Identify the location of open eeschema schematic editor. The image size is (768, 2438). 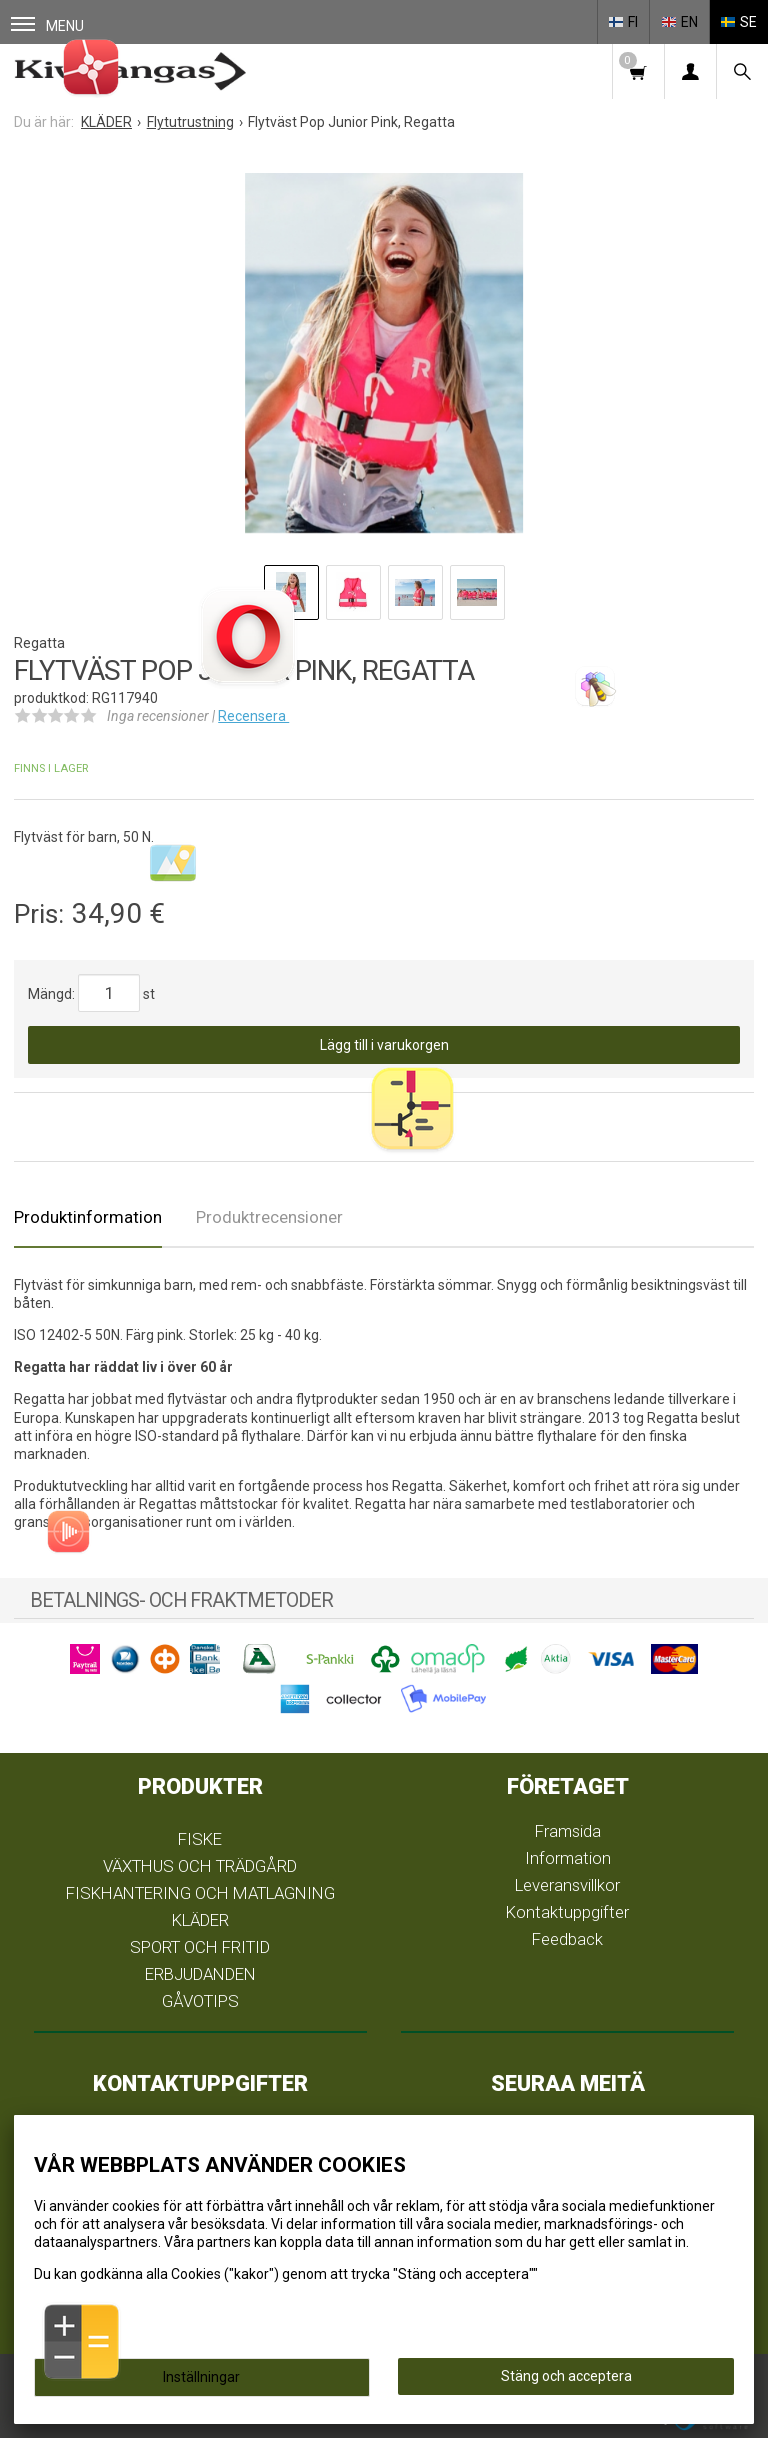
(412, 1108).